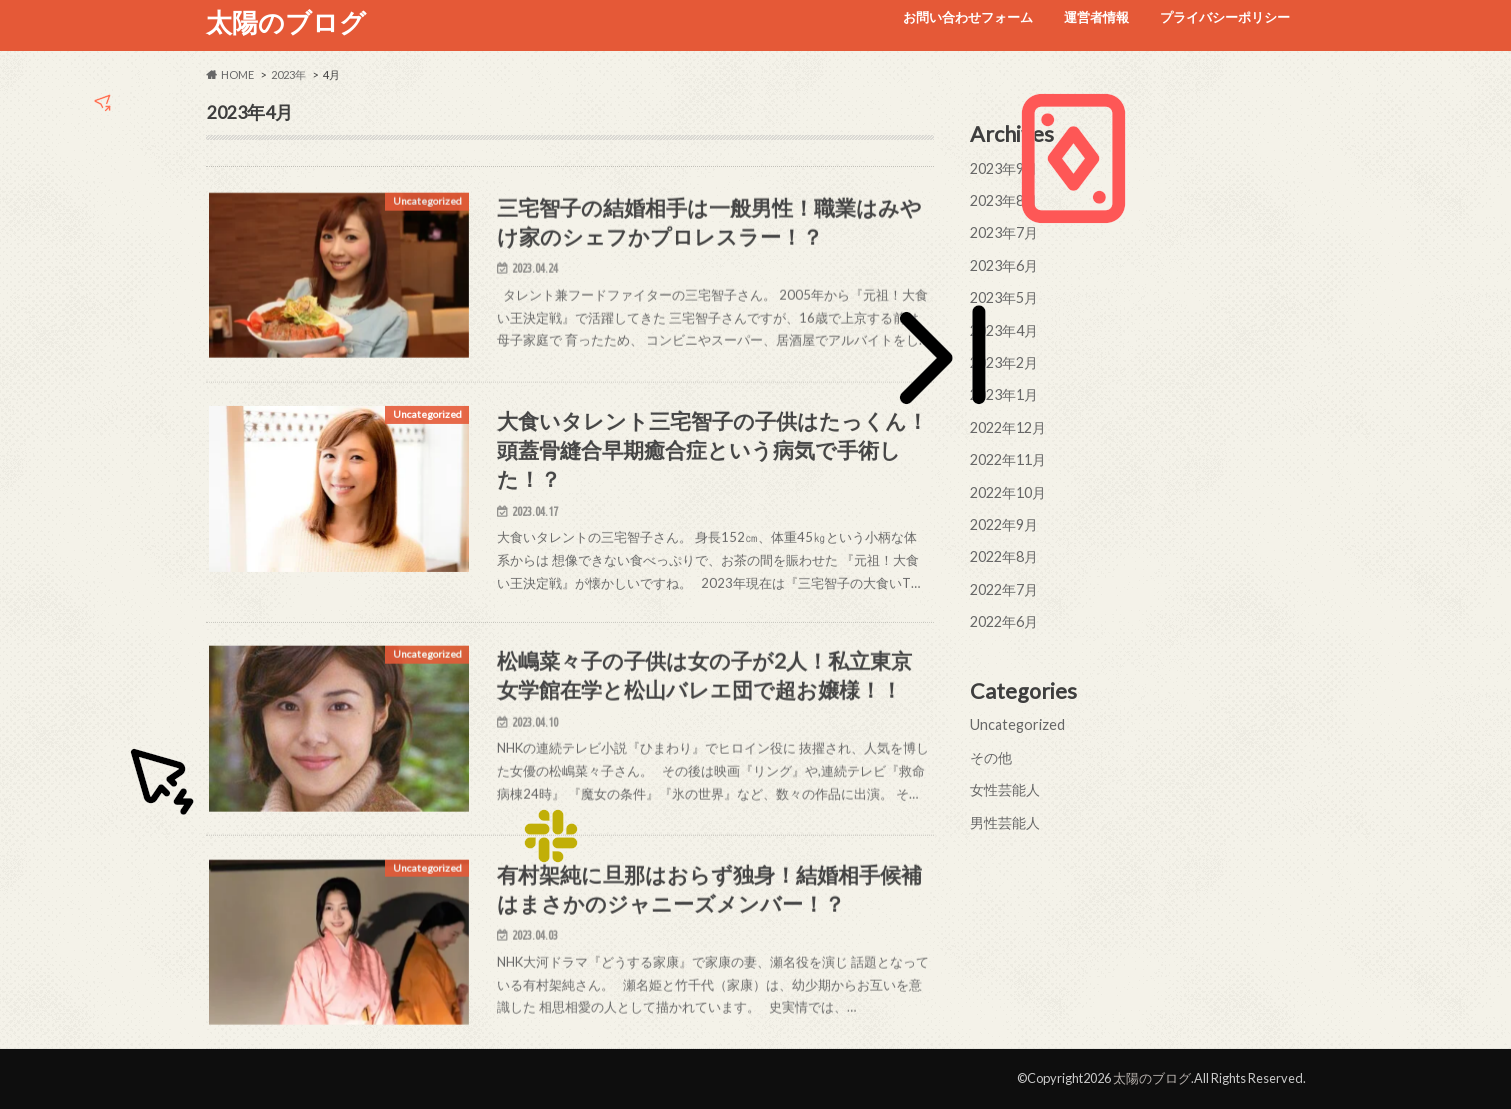 The image size is (1511, 1109). I want to click on share your current location, so click(102, 102).